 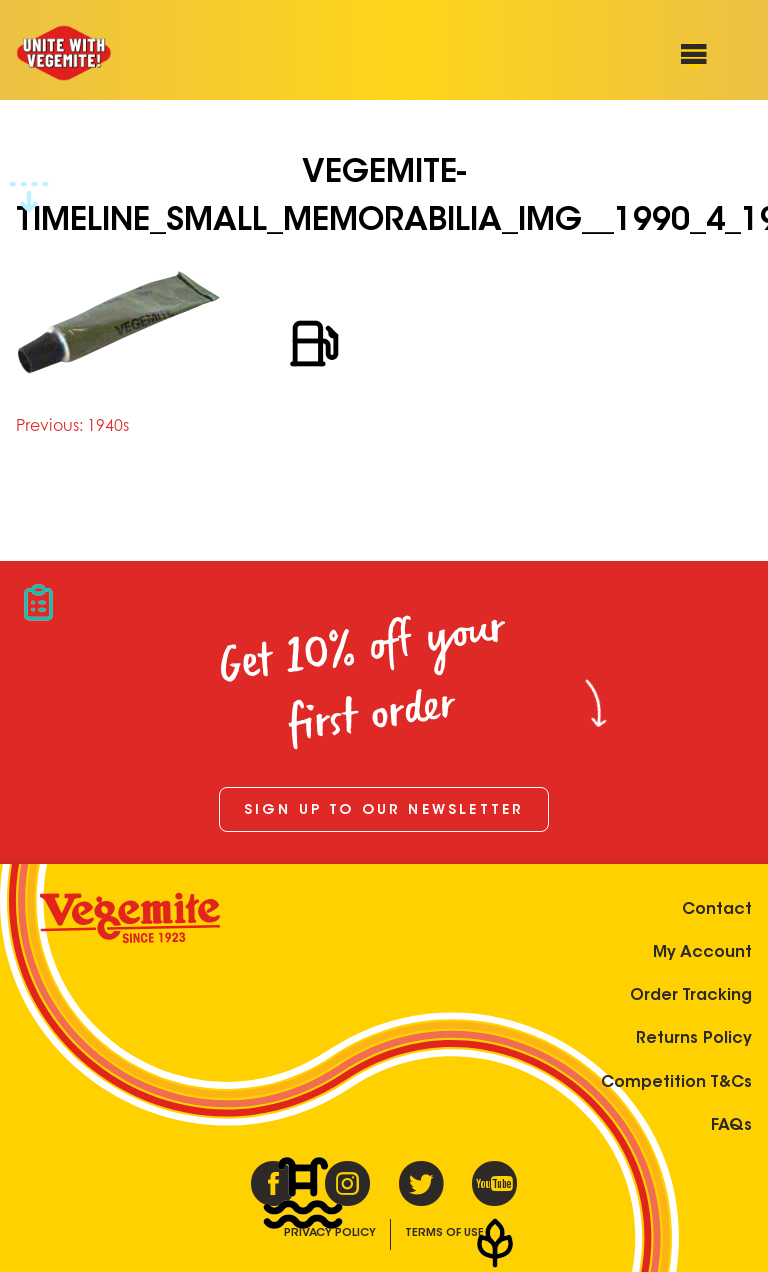 What do you see at coordinates (38, 602) in the screenshot?
I see `view checklist or task list` at bounding box center [38, 602].